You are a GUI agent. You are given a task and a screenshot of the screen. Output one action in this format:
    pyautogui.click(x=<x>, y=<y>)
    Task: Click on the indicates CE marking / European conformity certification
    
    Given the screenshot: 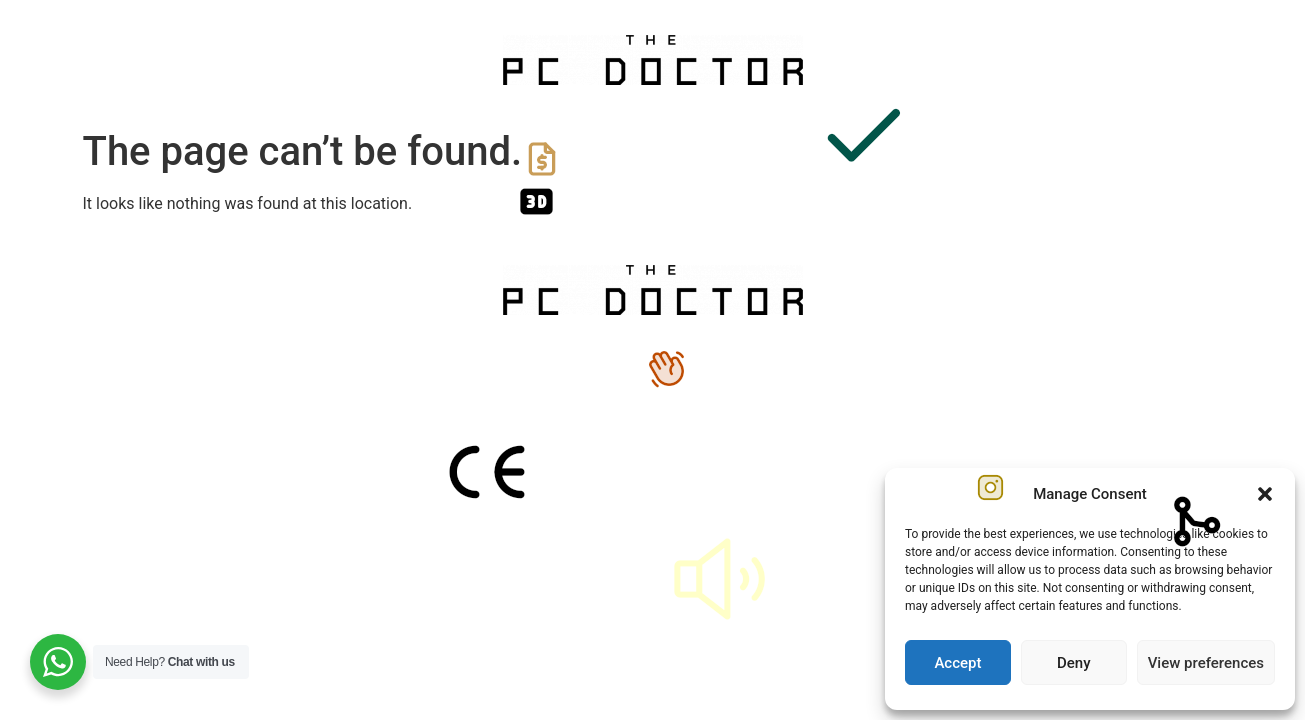 What is the action you would take?
    pyautogui.click(x=487, y=472)
    